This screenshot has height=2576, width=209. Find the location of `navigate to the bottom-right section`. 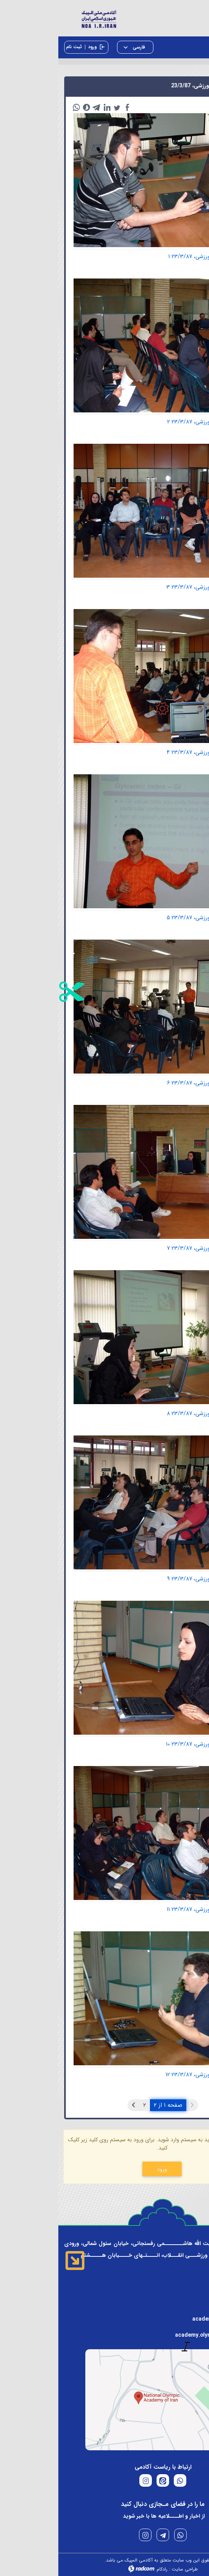

navigate to the bottom-right section is located at coordinates (75, 2260).